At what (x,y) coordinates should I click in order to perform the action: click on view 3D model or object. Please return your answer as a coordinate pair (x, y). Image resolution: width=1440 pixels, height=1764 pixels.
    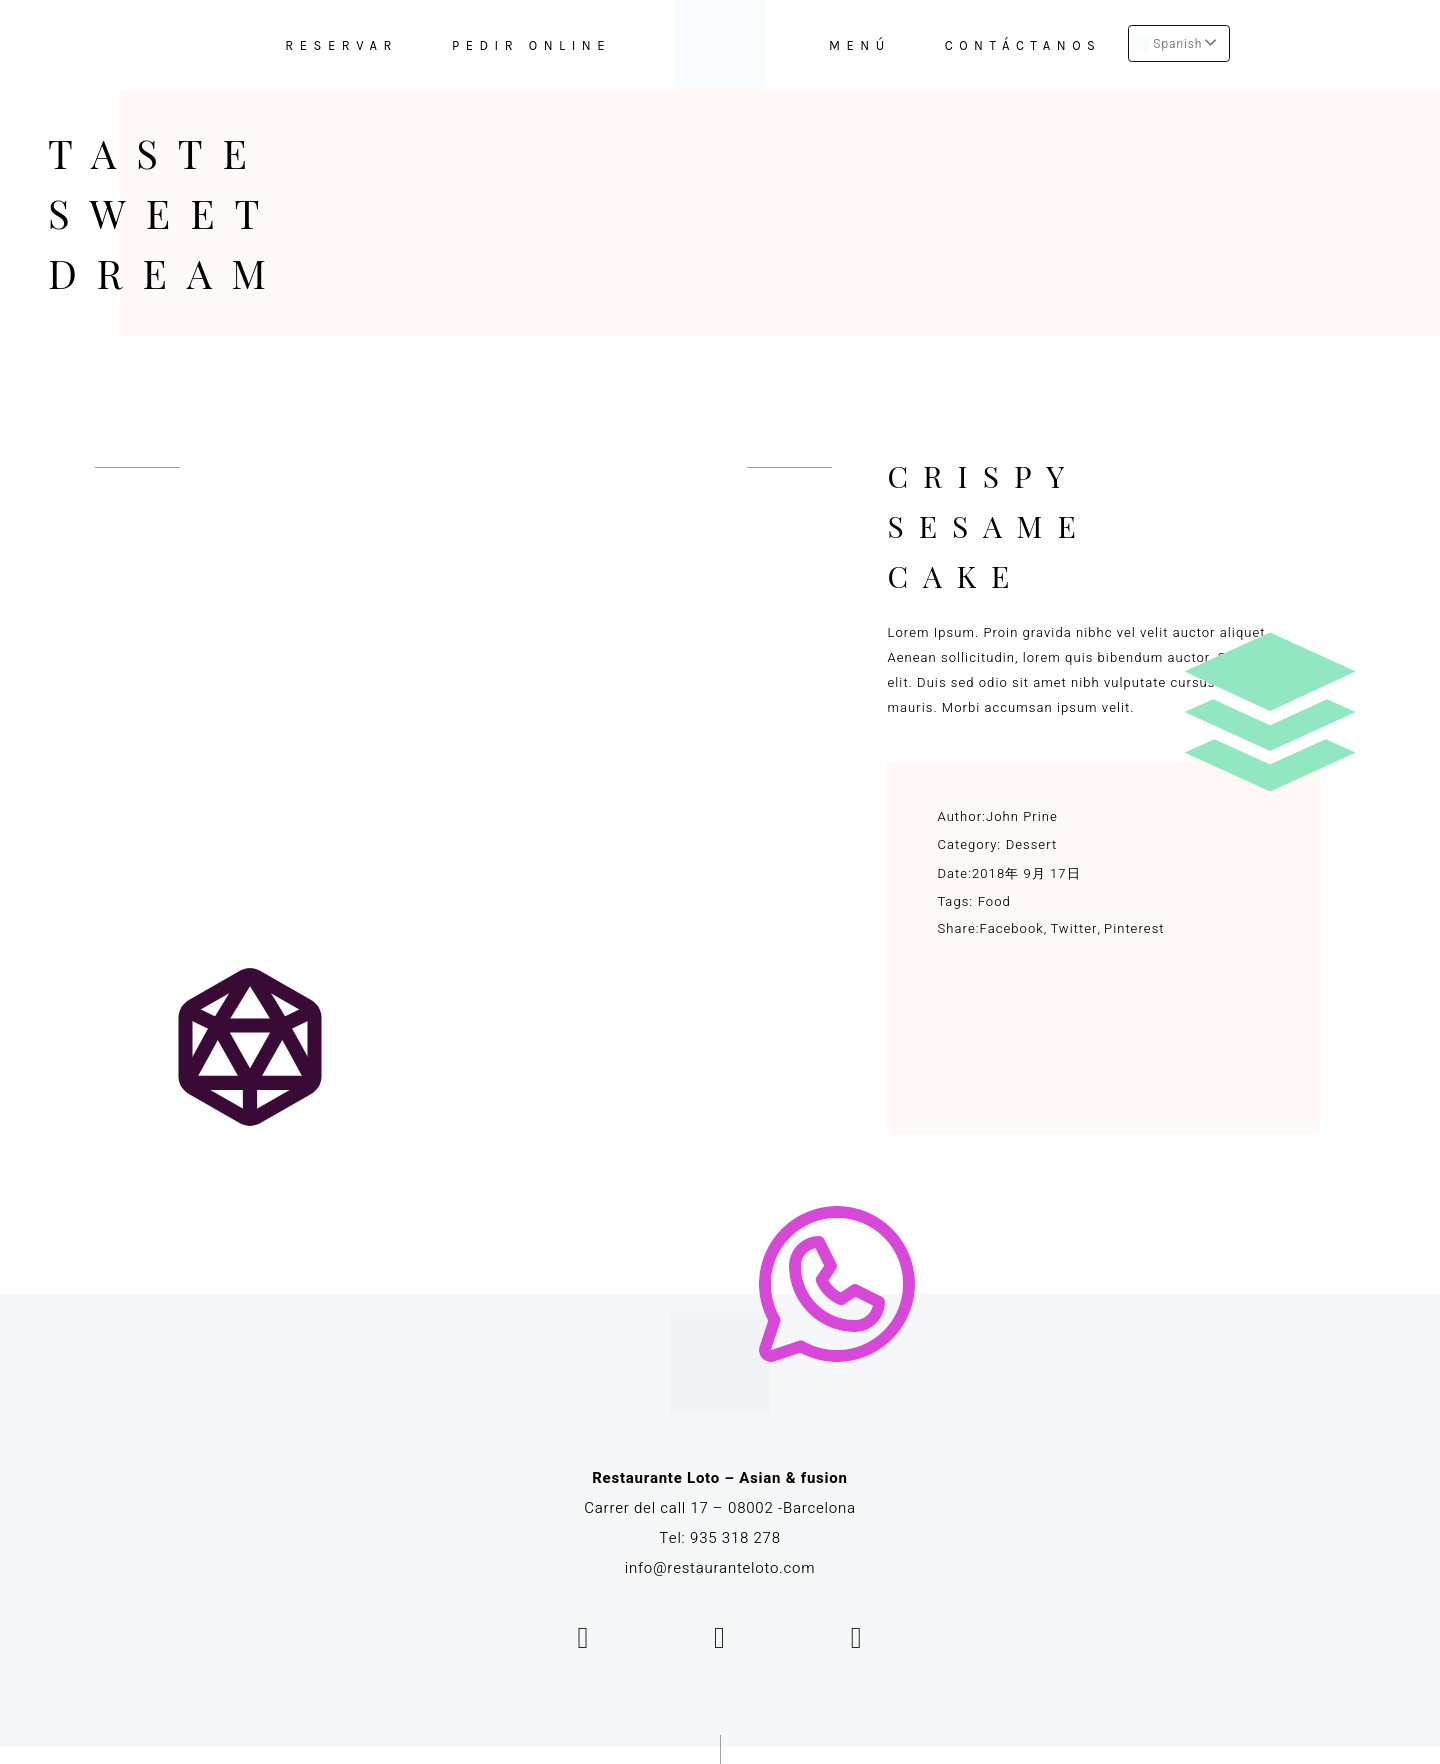
    Looking at the image, I should click on (250, 1047).